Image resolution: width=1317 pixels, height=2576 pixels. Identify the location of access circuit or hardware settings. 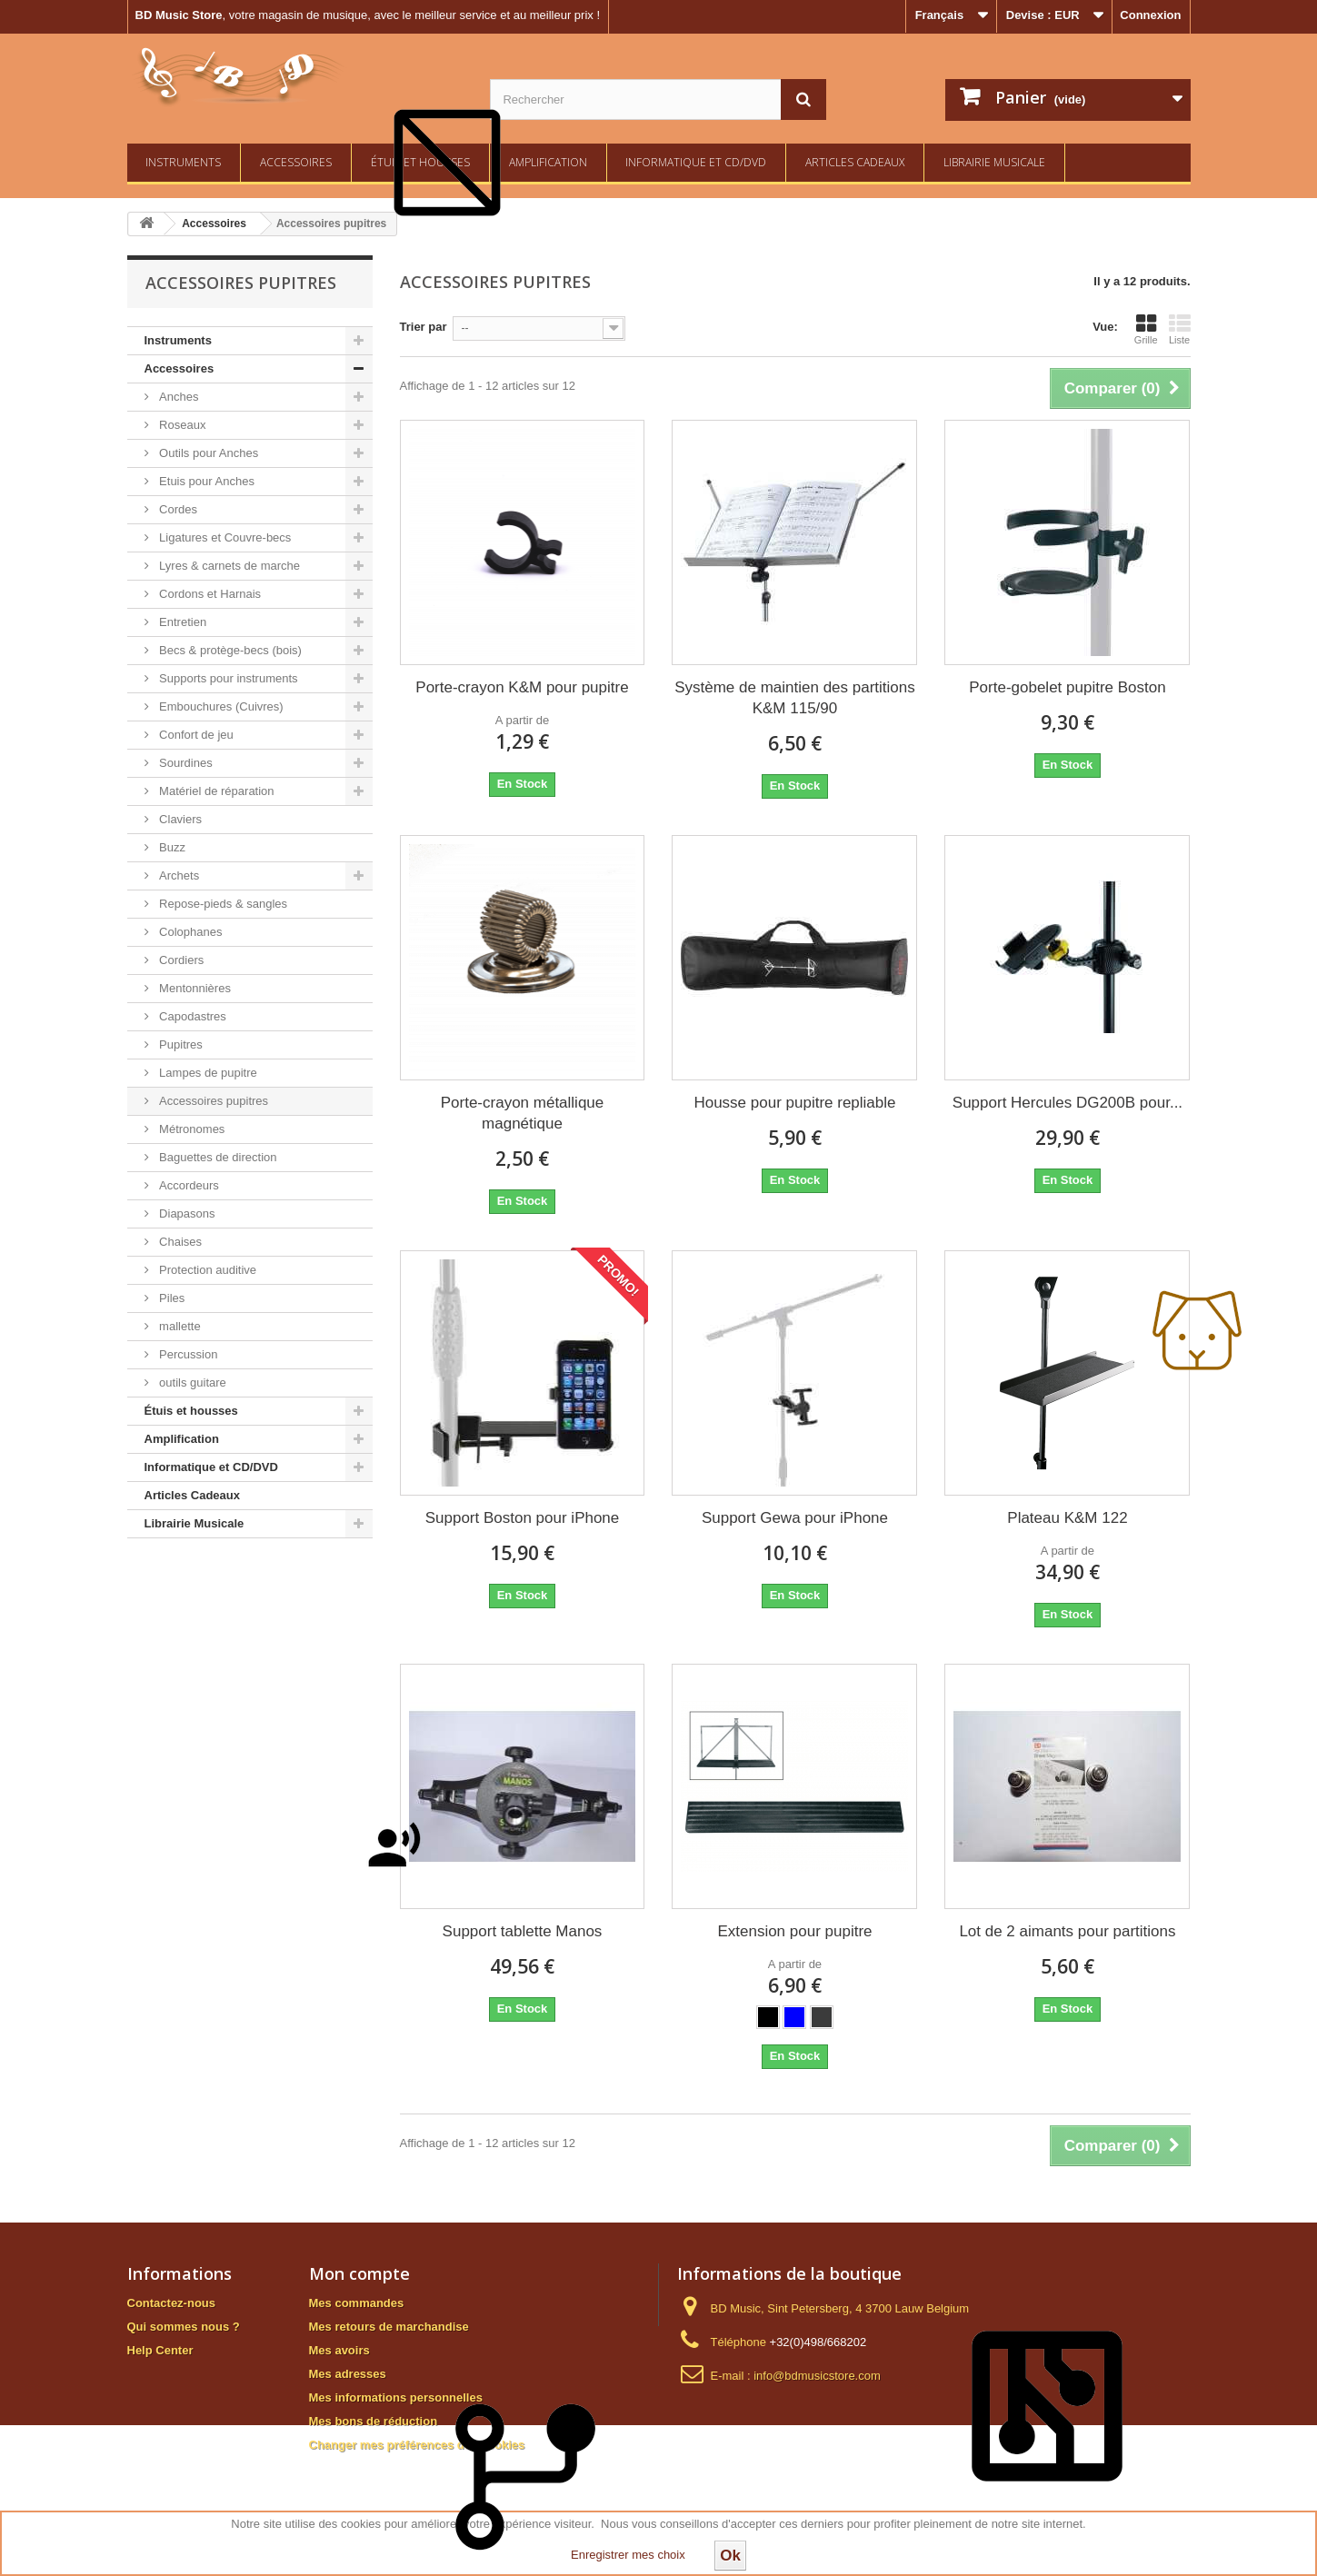
(1047, 2406).